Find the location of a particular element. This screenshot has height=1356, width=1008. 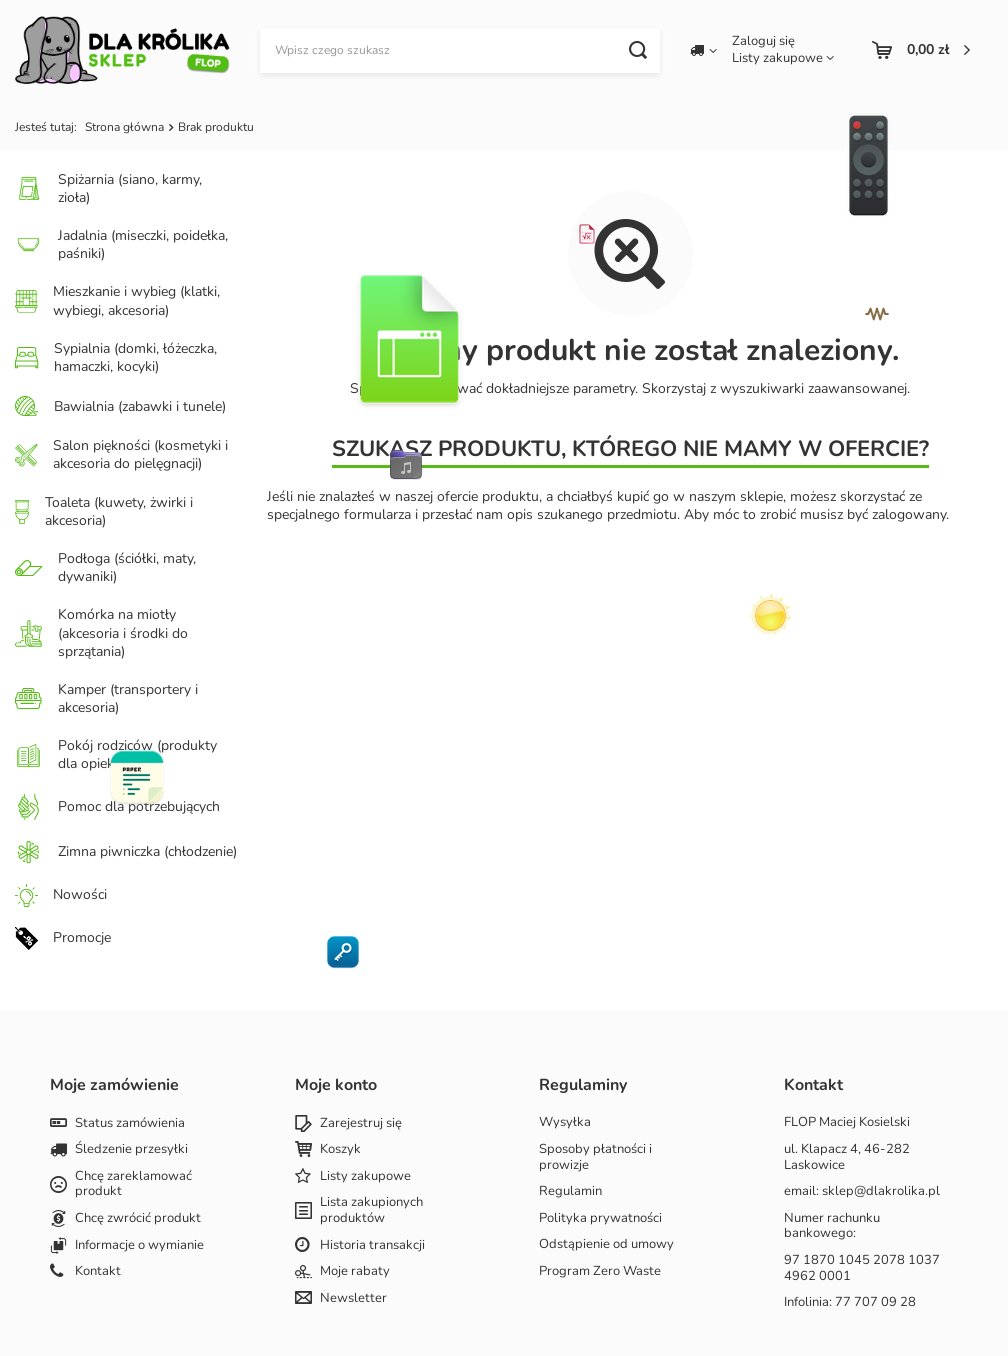

open your music folder is located at coordinates (406, 464).